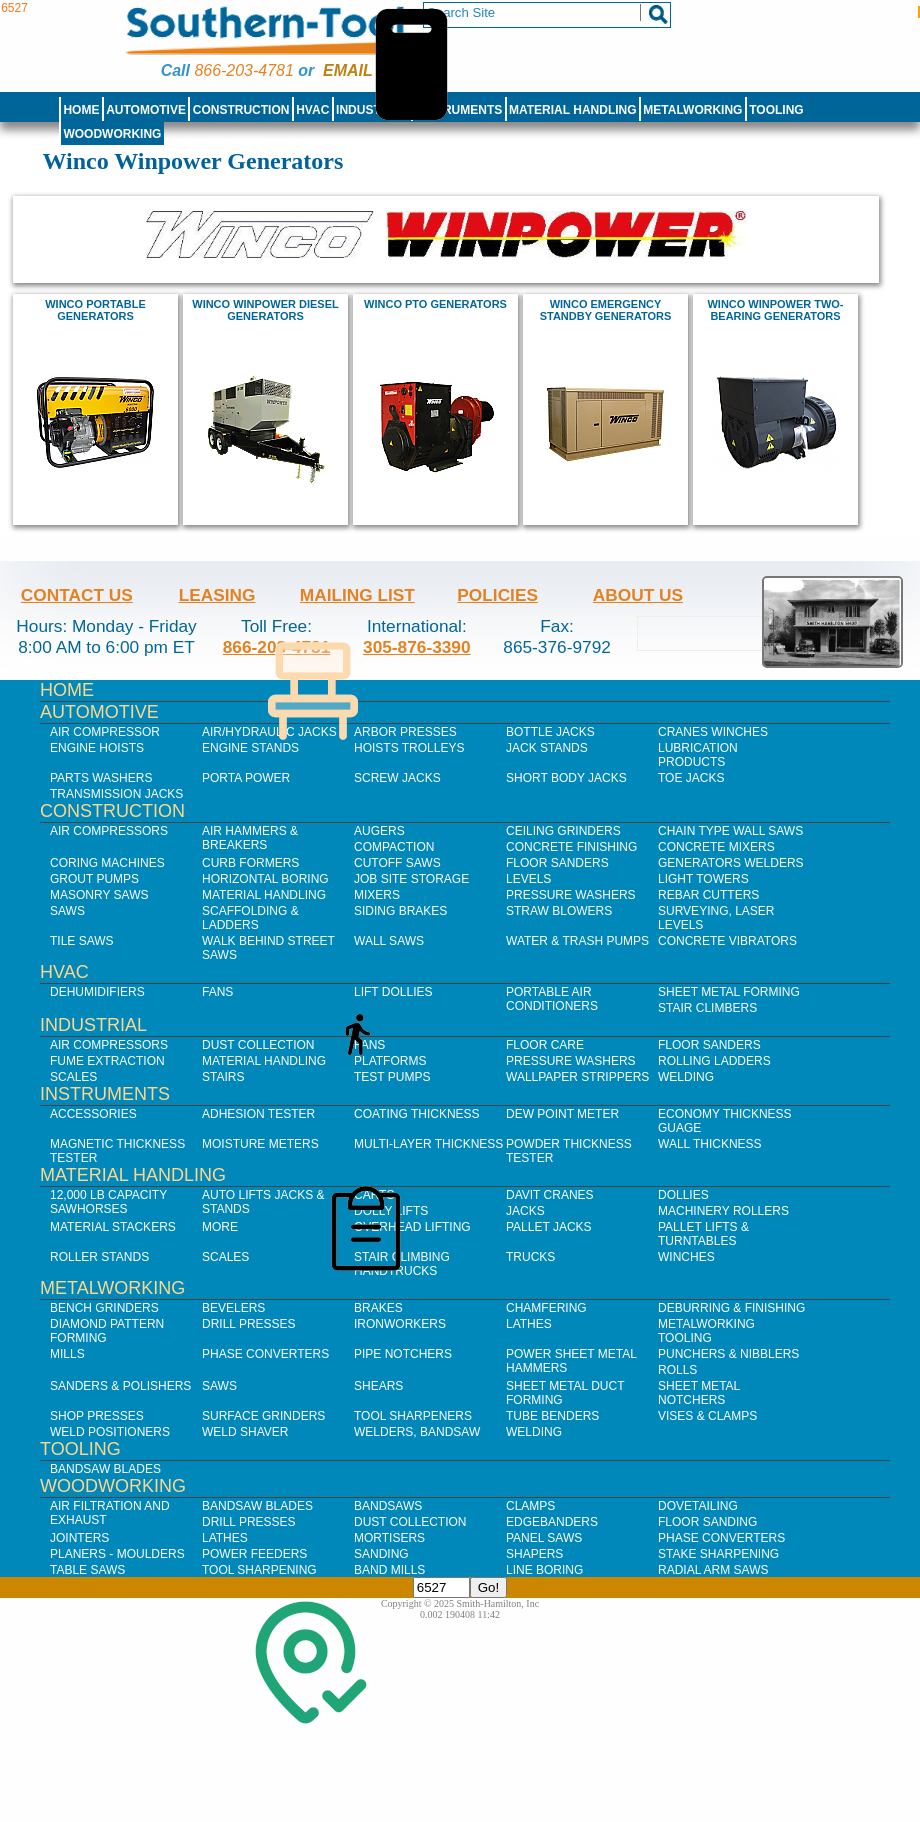 The height and width of the screenshot is (1822, 920). What do you see at coordinates (313, 691) in the screenshot?
I see `browse furniture or seating options` at bounding box center [313, 691].